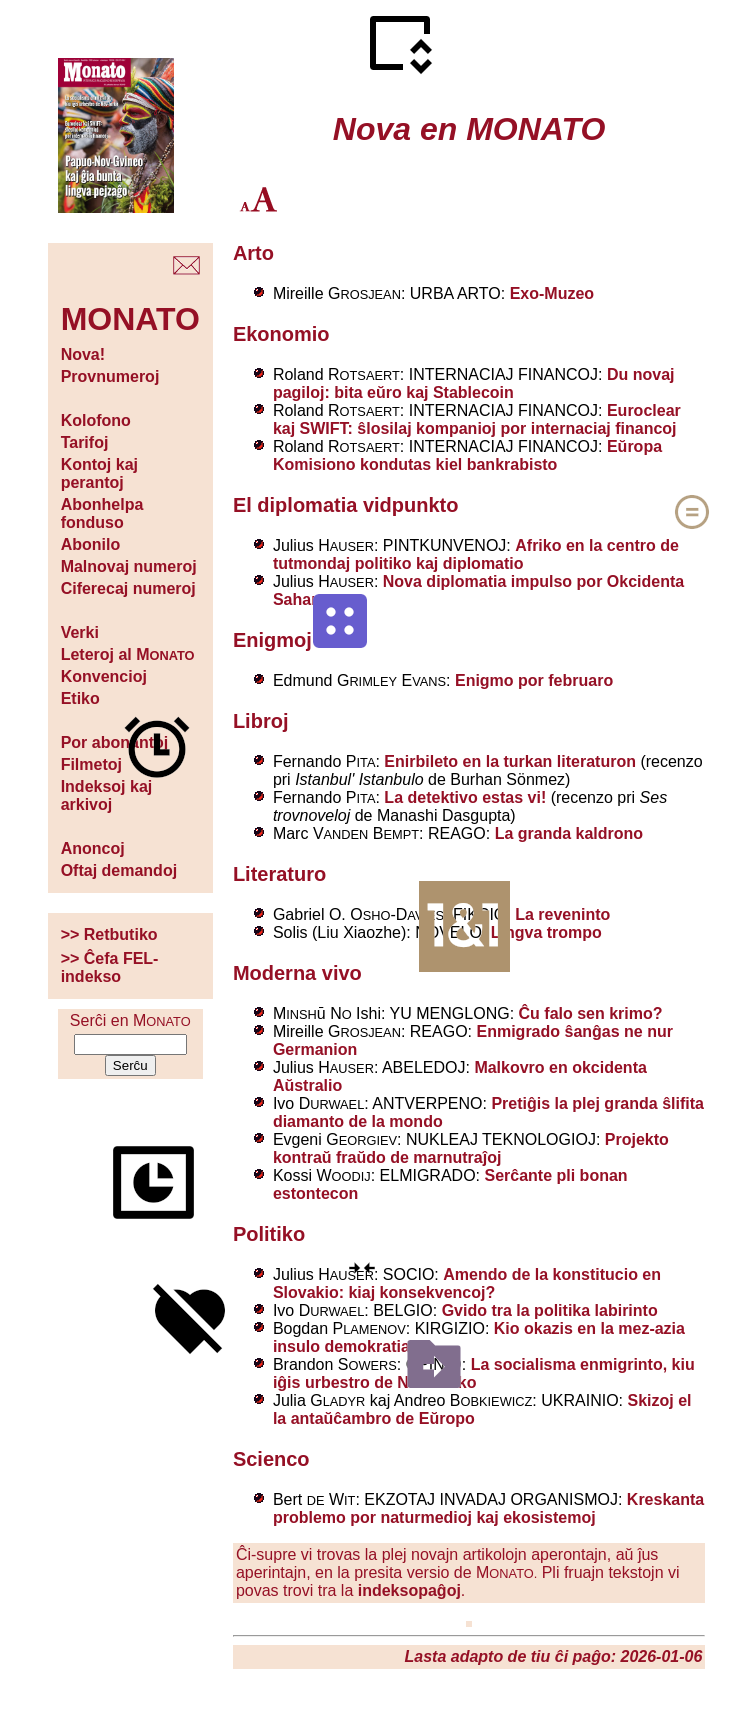 This screenshot has width=753, height=1717. What do you see at coordinates (464, 926) in the screenshot?
I see `1&1 web hosting service logo` at bounding box center [464, 926].